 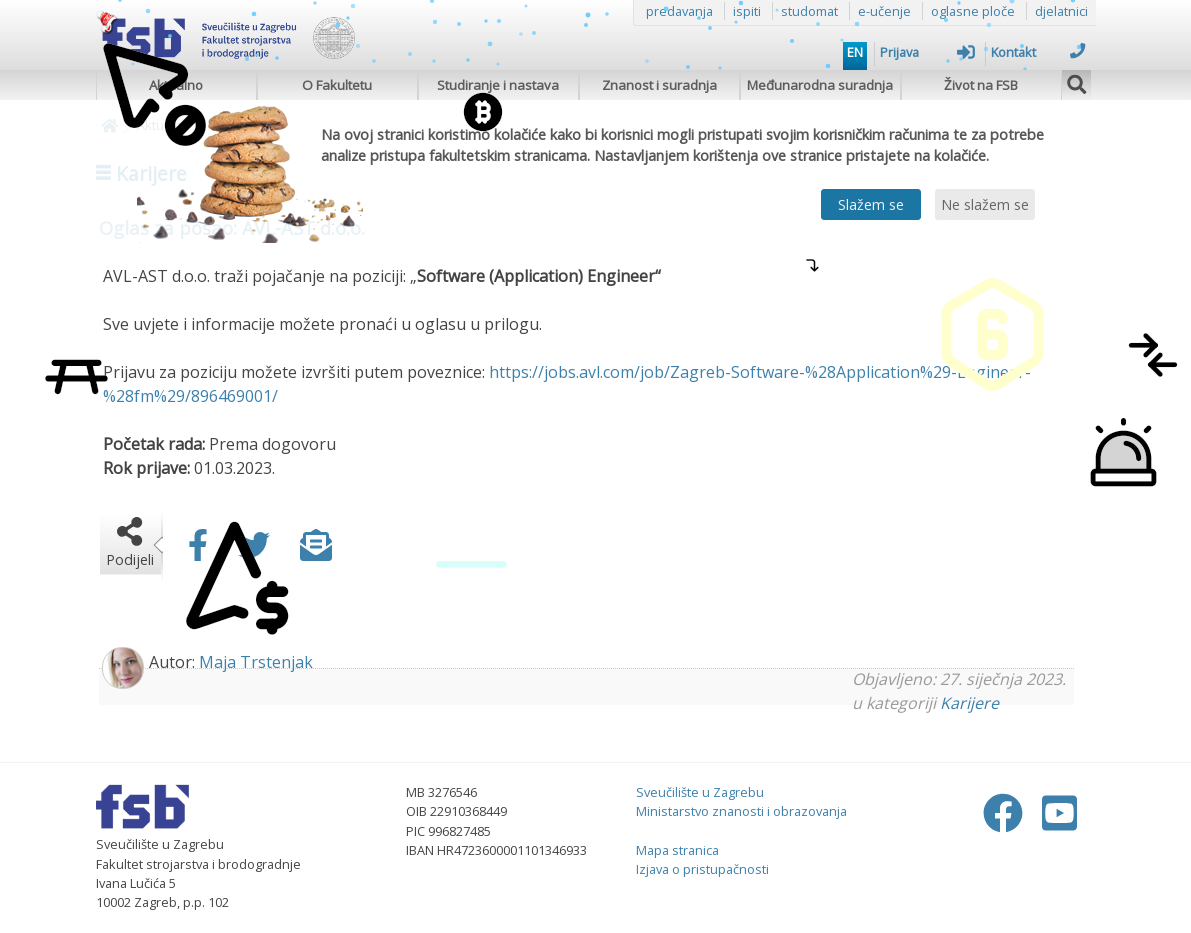 I want to click on navigate to nearby financial services, so click(x=234, y=575).